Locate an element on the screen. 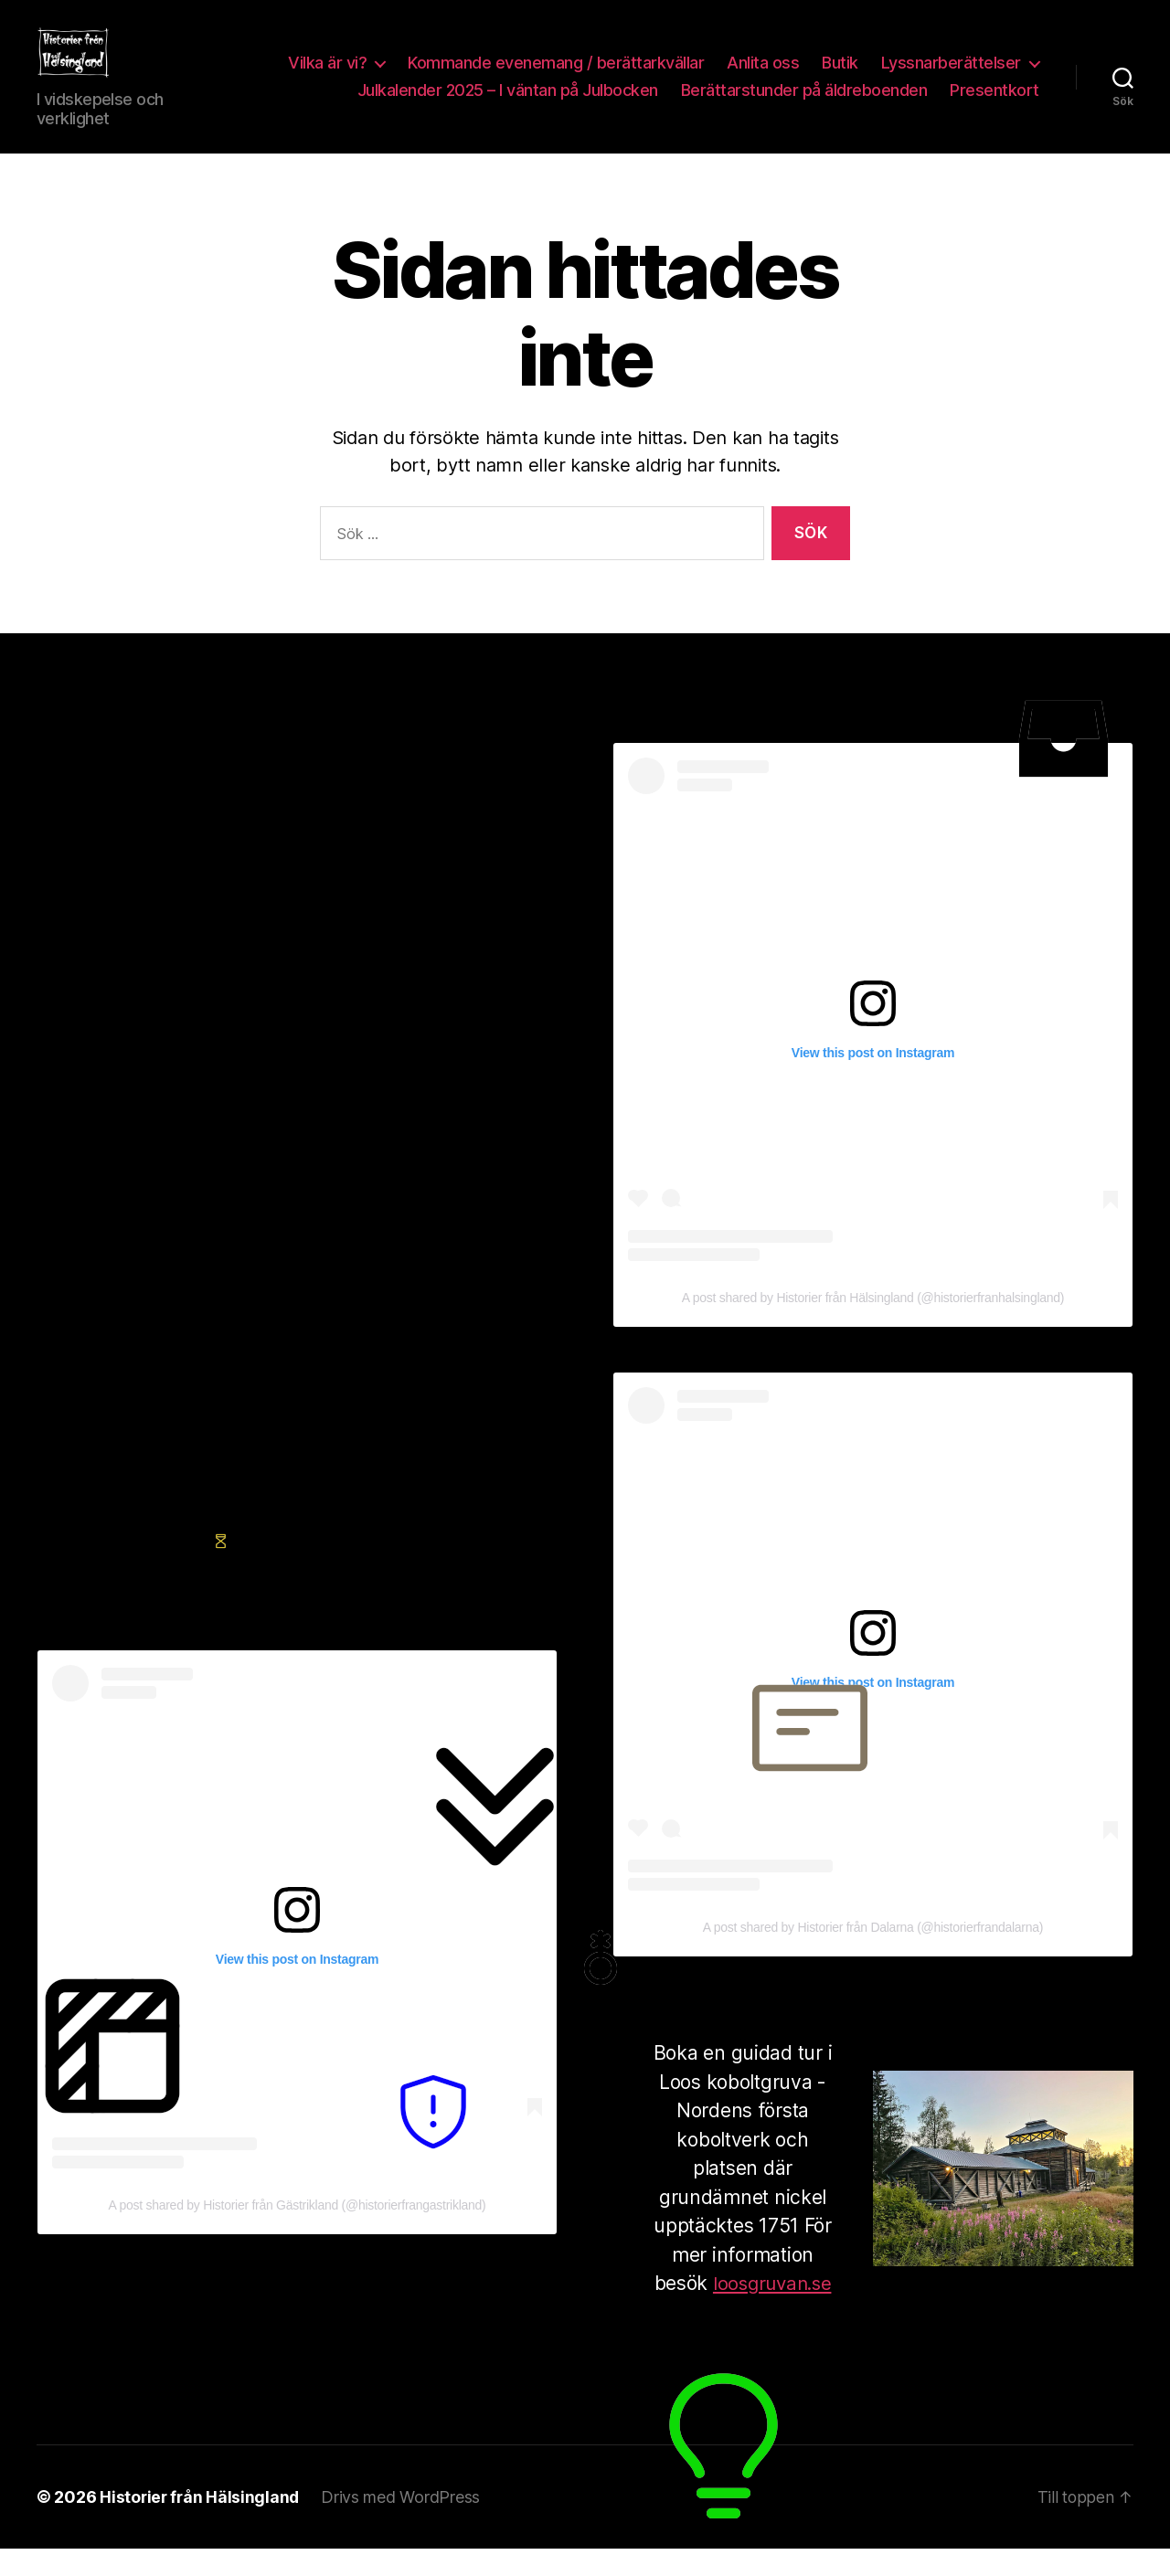 The height and width of the screenshot is (2576, 1170). view tips or suggestions is located at coordinates (723, 2447).